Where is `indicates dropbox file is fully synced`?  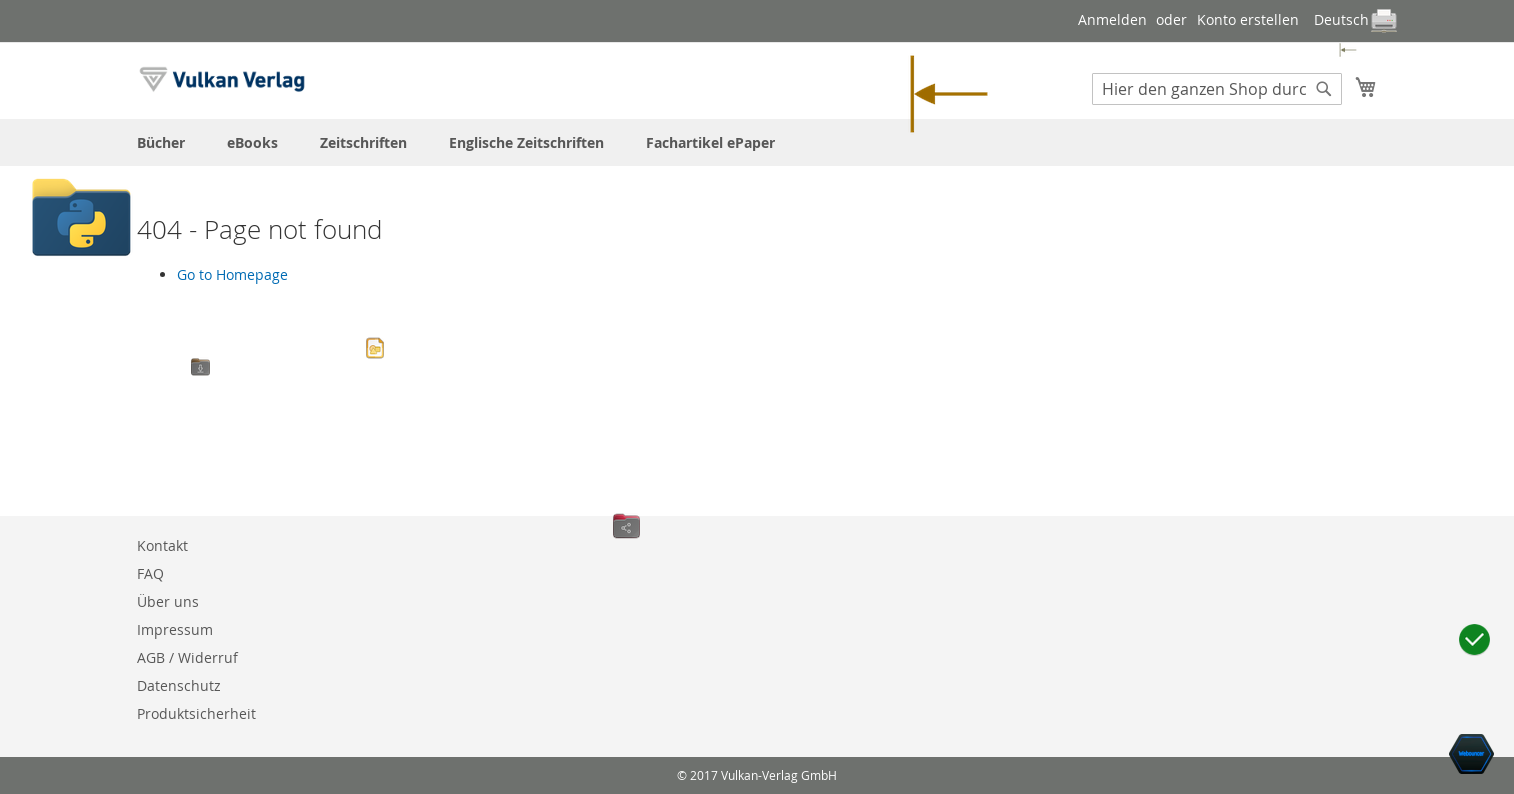
indicates dropbox file is fully synced is located at coordinates (1474, 639).